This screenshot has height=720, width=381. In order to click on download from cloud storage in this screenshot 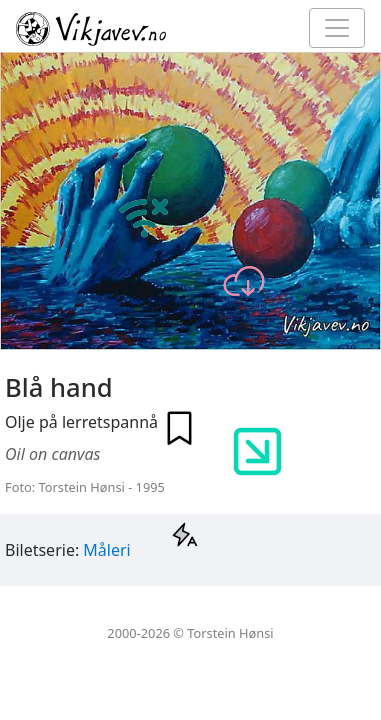, I will do `click(244, 281)`.